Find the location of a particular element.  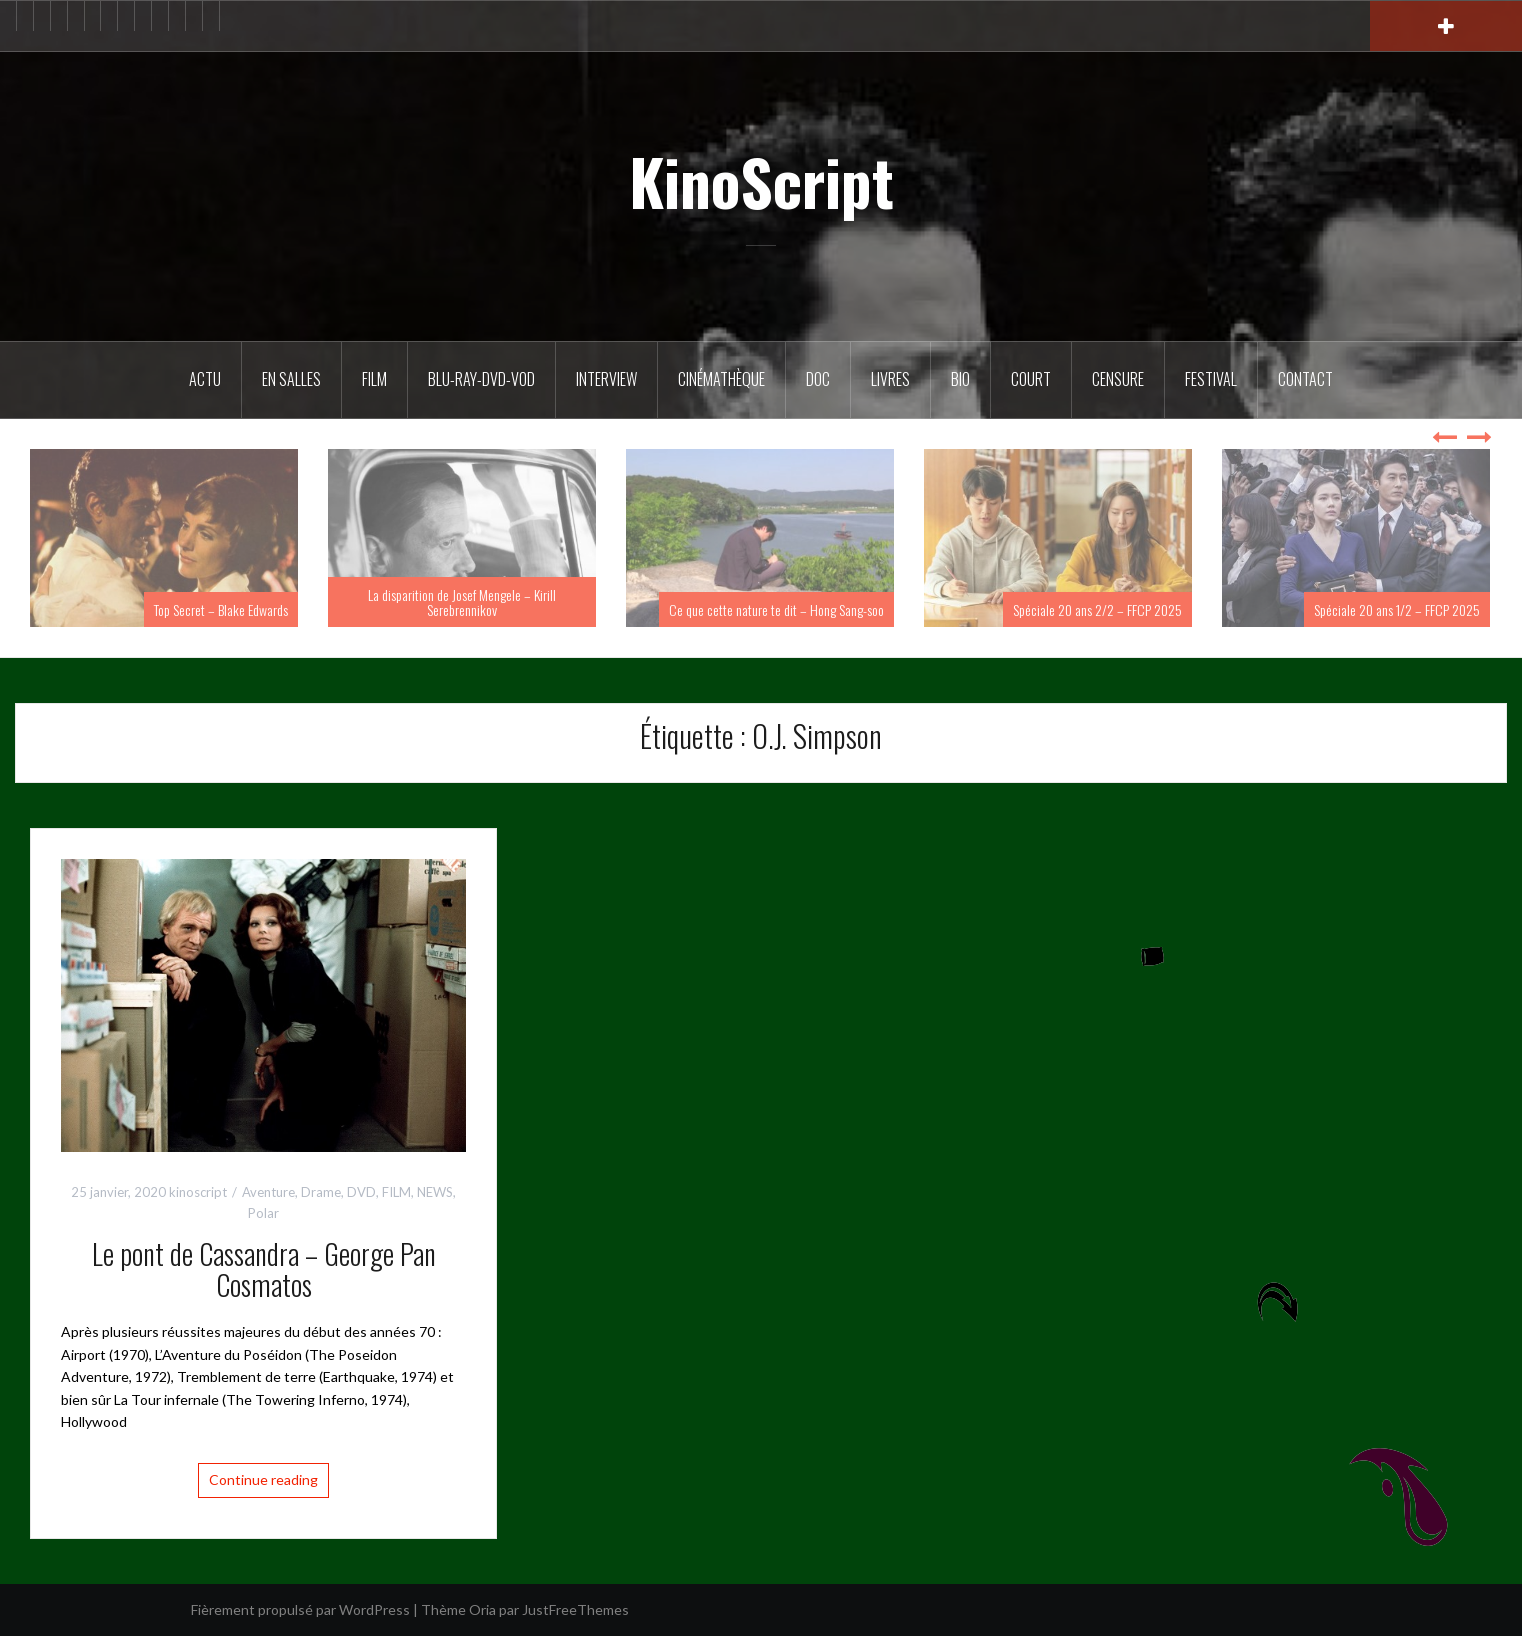

perform a slam dunk move in a basketball game is located at coordinates (1277, 1302).